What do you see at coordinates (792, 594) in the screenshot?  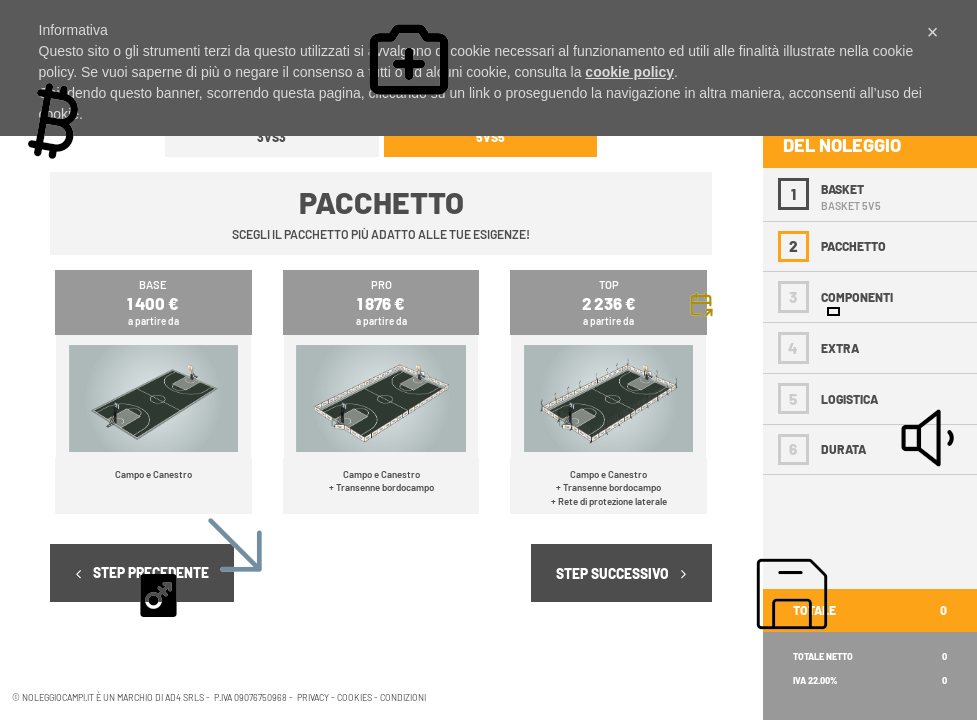 I see `save current file or document` at bounding box center [792, 594].